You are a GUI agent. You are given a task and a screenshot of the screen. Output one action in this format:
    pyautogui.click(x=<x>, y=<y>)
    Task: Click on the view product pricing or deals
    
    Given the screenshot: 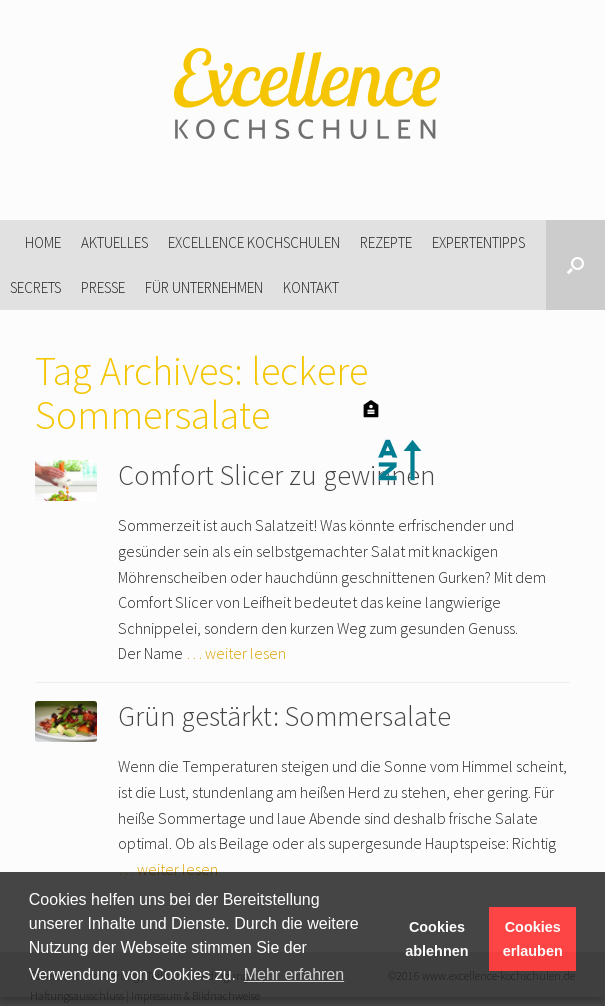 What is the action you would take?
    pyautogui.click(x=371, y=409)
    